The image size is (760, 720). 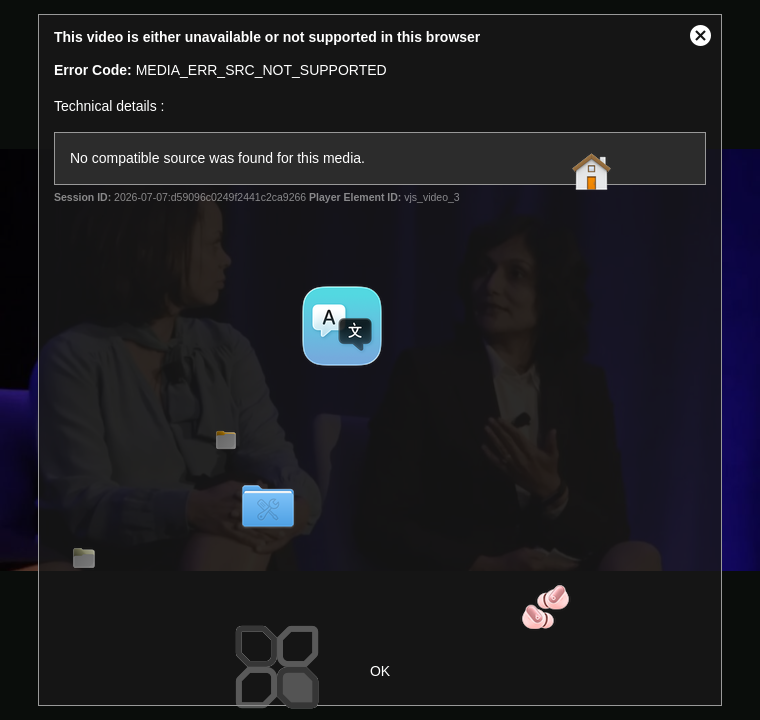 I want to click on open the utilities folder, so click(x=268, y=506).